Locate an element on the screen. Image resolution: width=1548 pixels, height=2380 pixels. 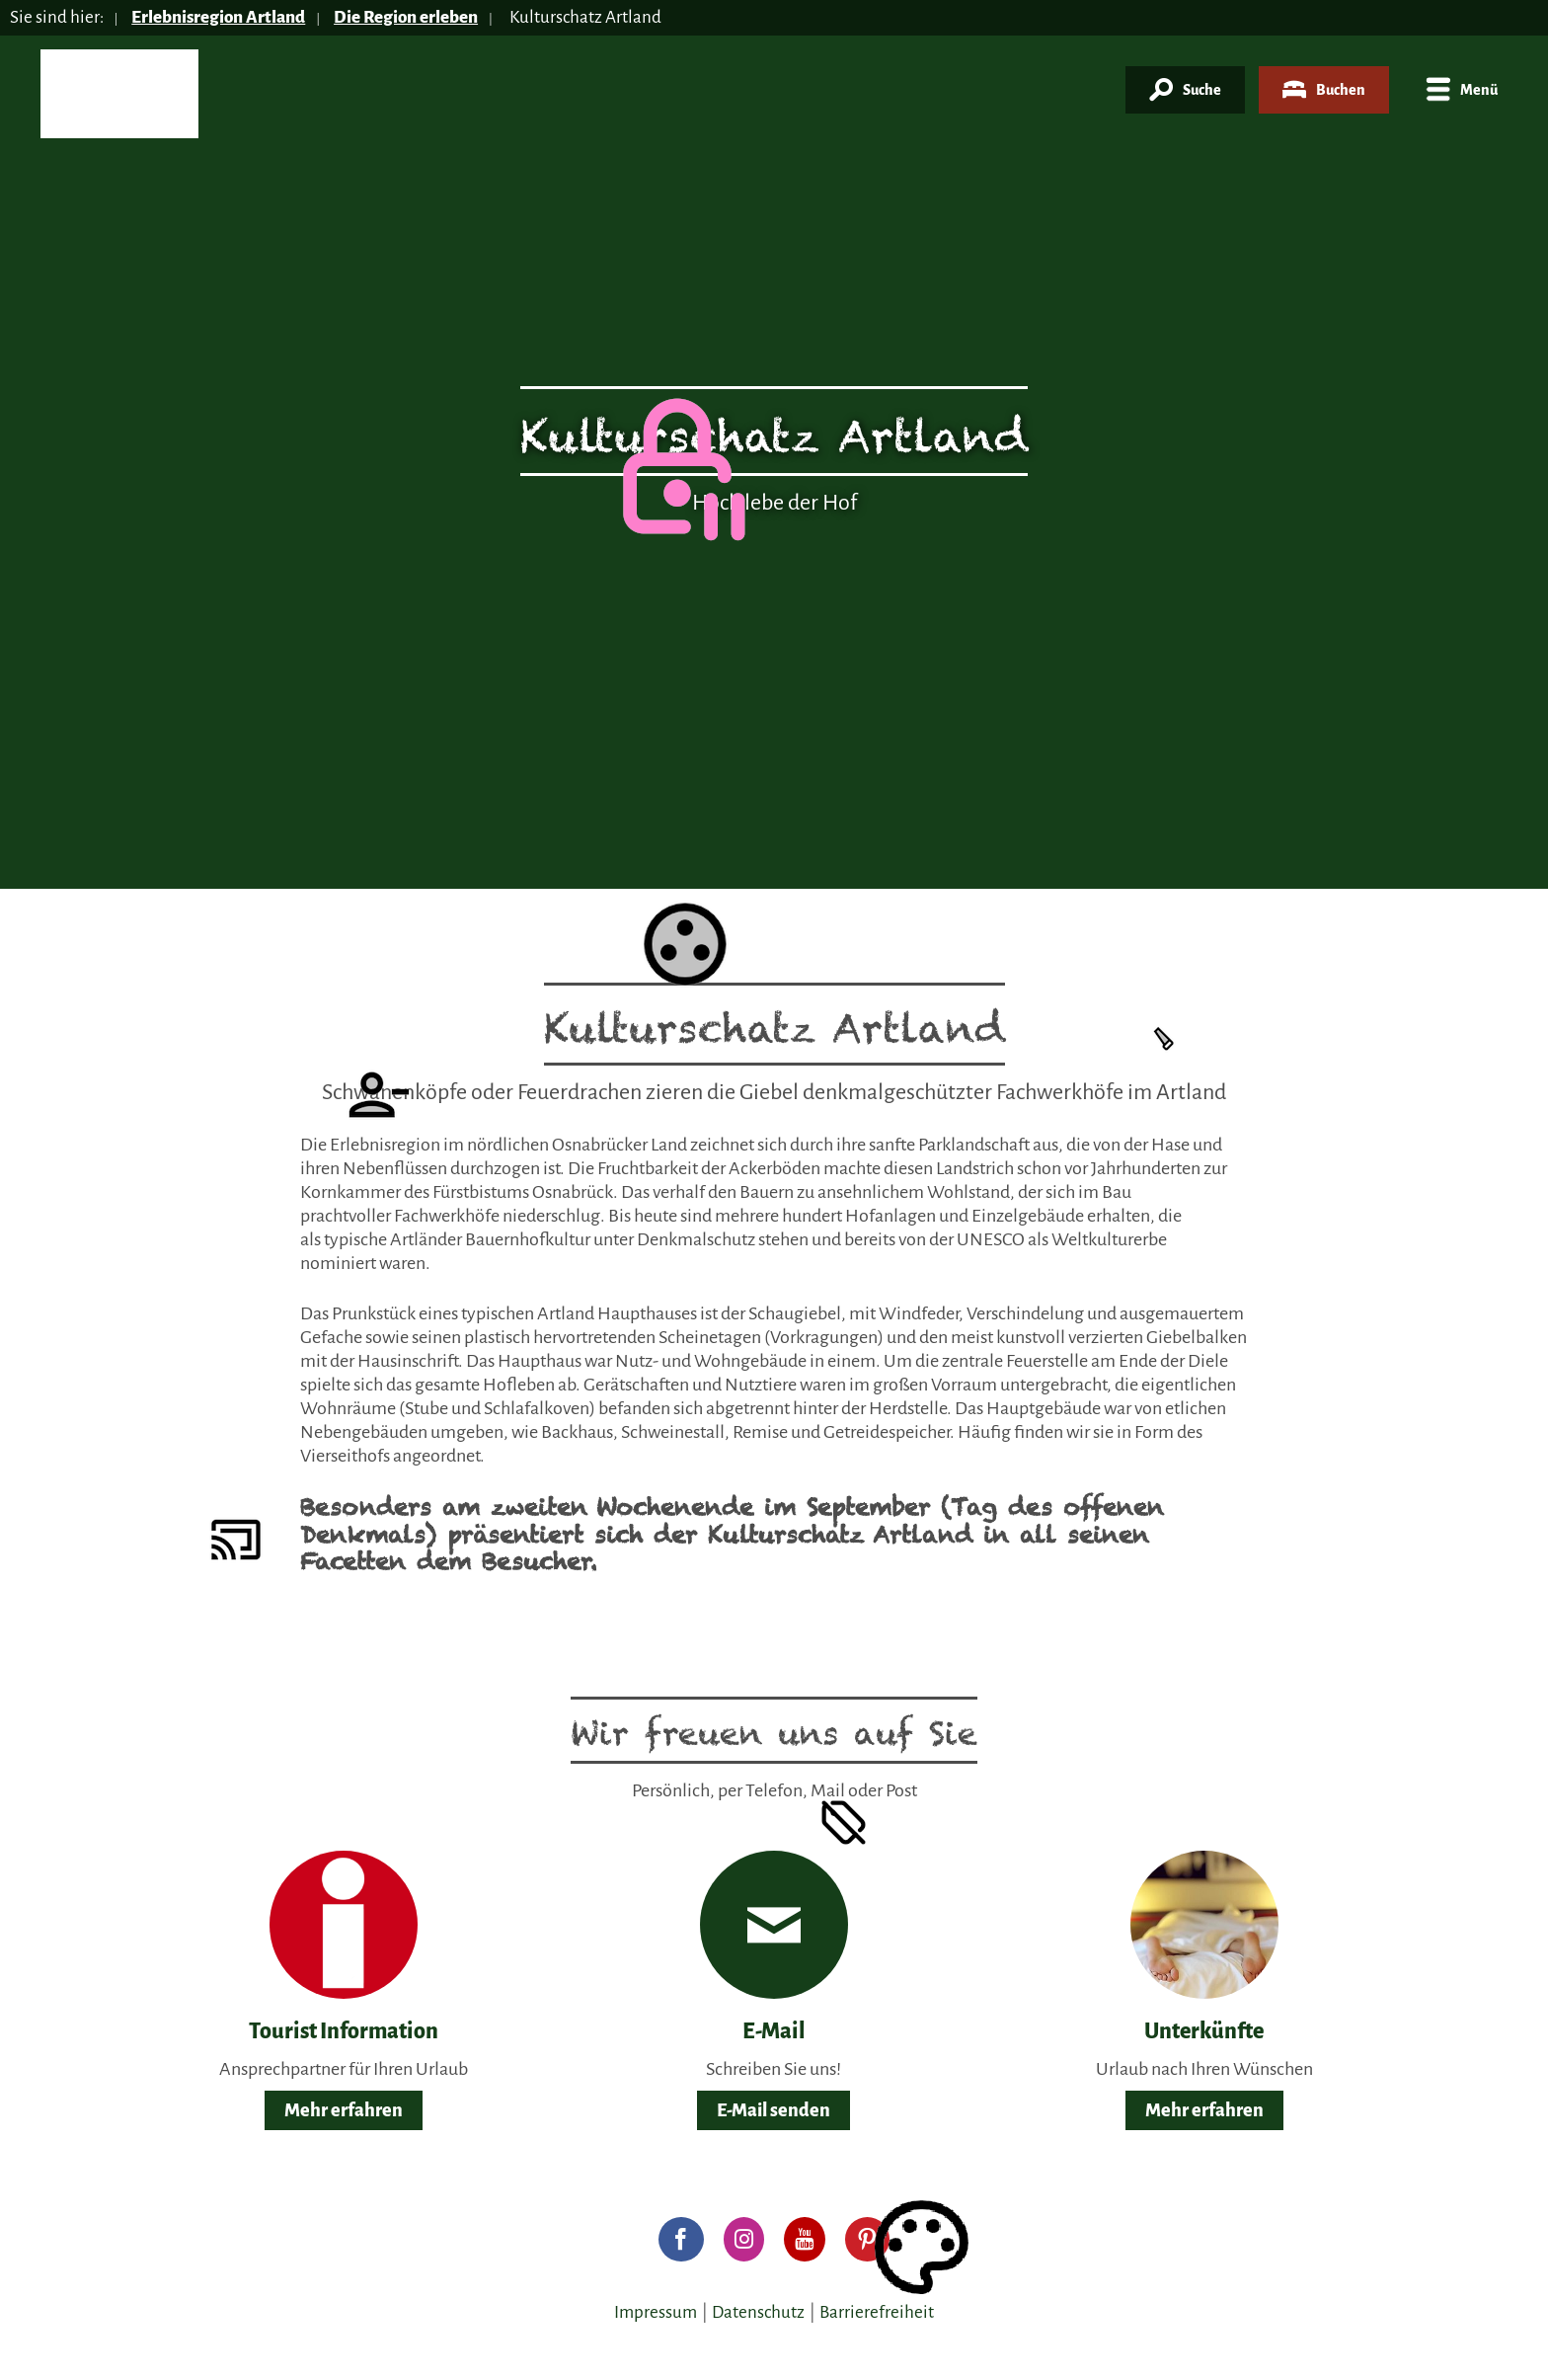
view team or group workspace is located at coordinates (685, 944).